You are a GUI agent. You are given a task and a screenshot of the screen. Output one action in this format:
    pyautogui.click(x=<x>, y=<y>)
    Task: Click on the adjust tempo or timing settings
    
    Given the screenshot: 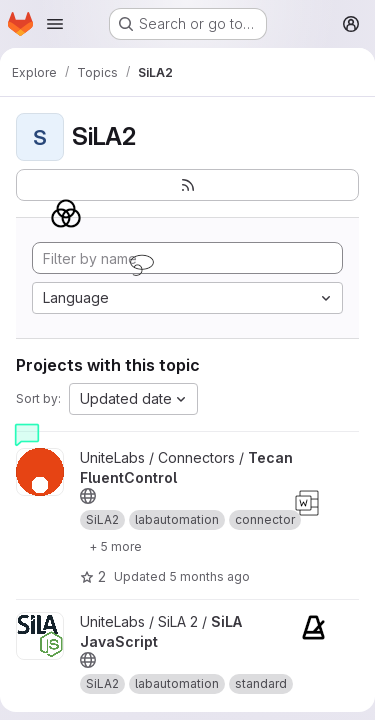 What is the action you would take?
    pyautogui.click(x=313, y=627)
    